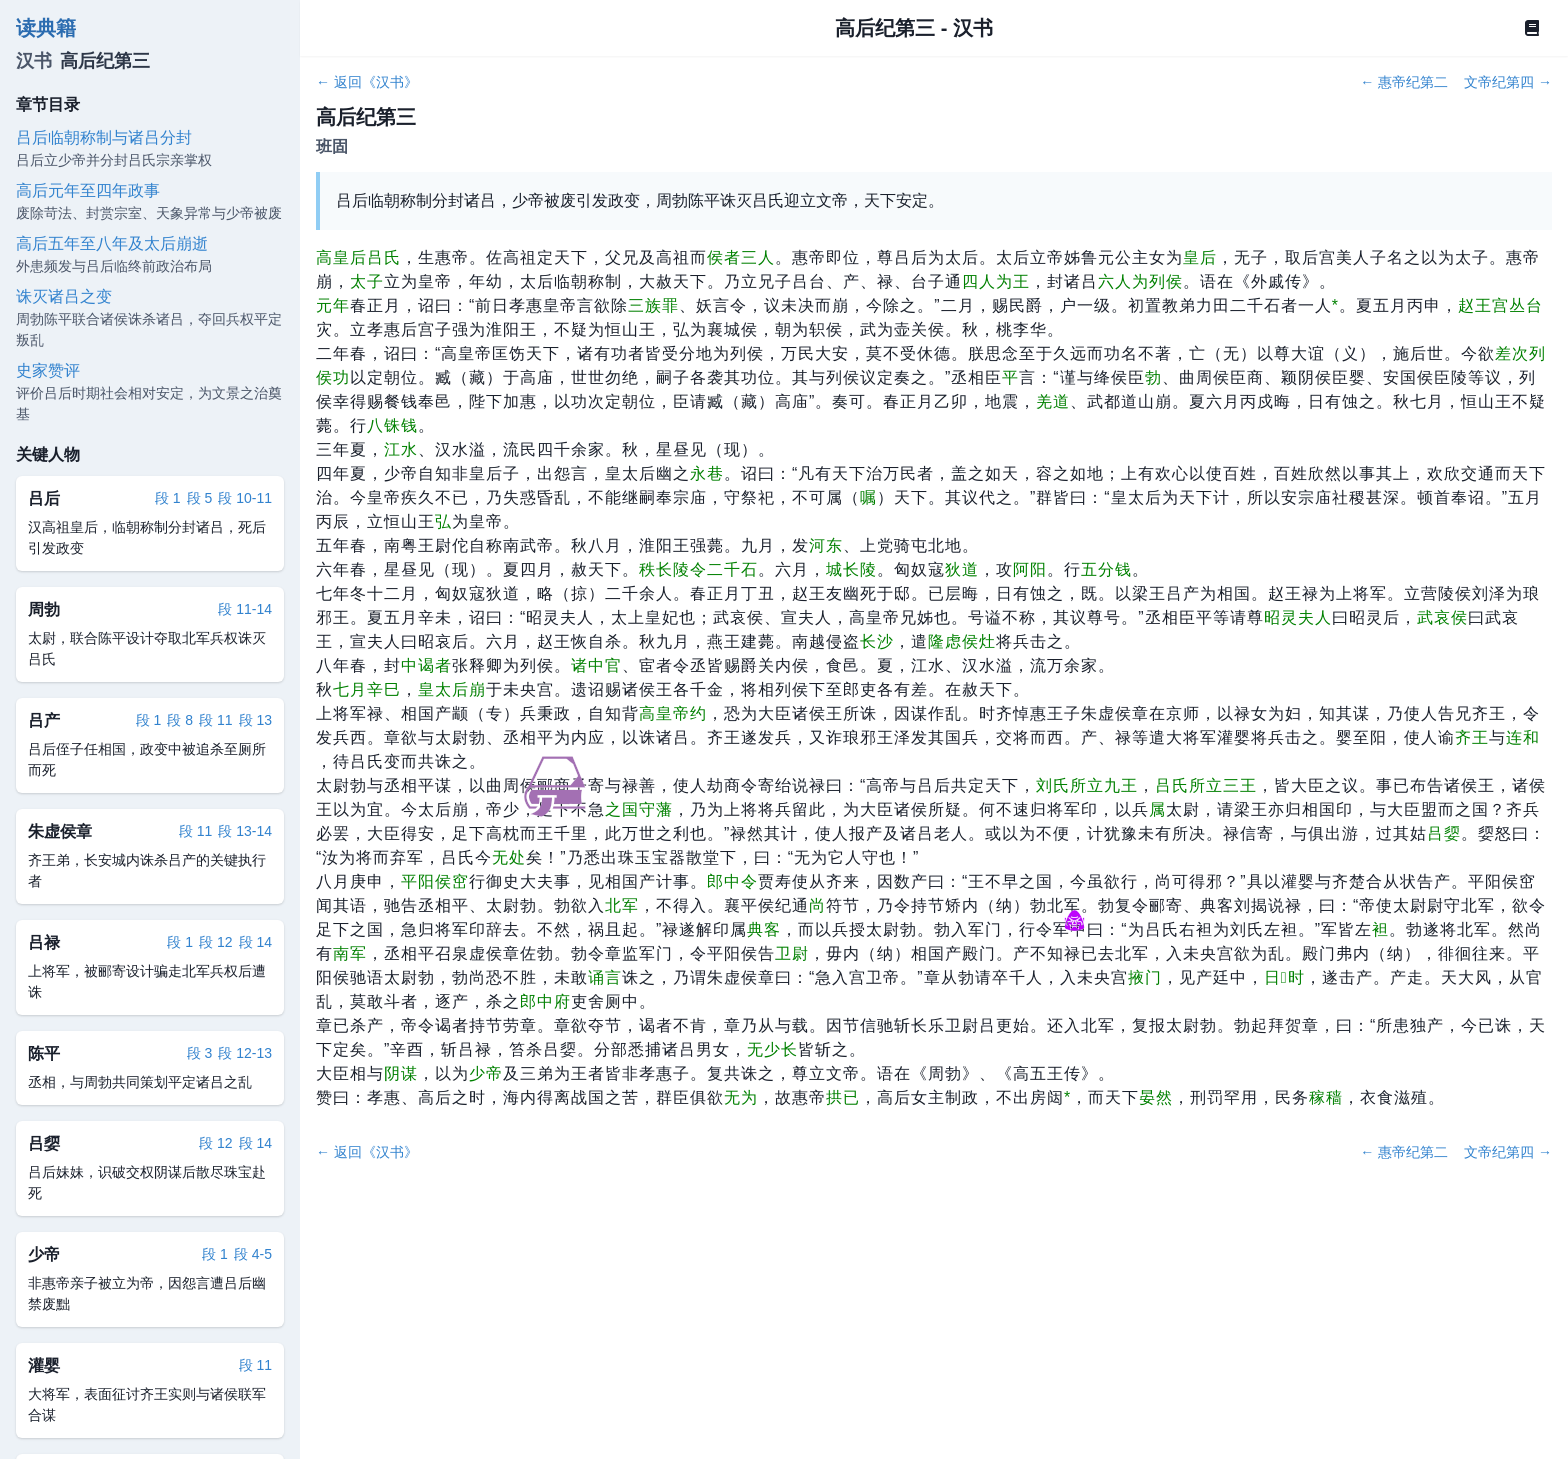  I want to click on select ogre character or enemy type, so click(1074, 920).